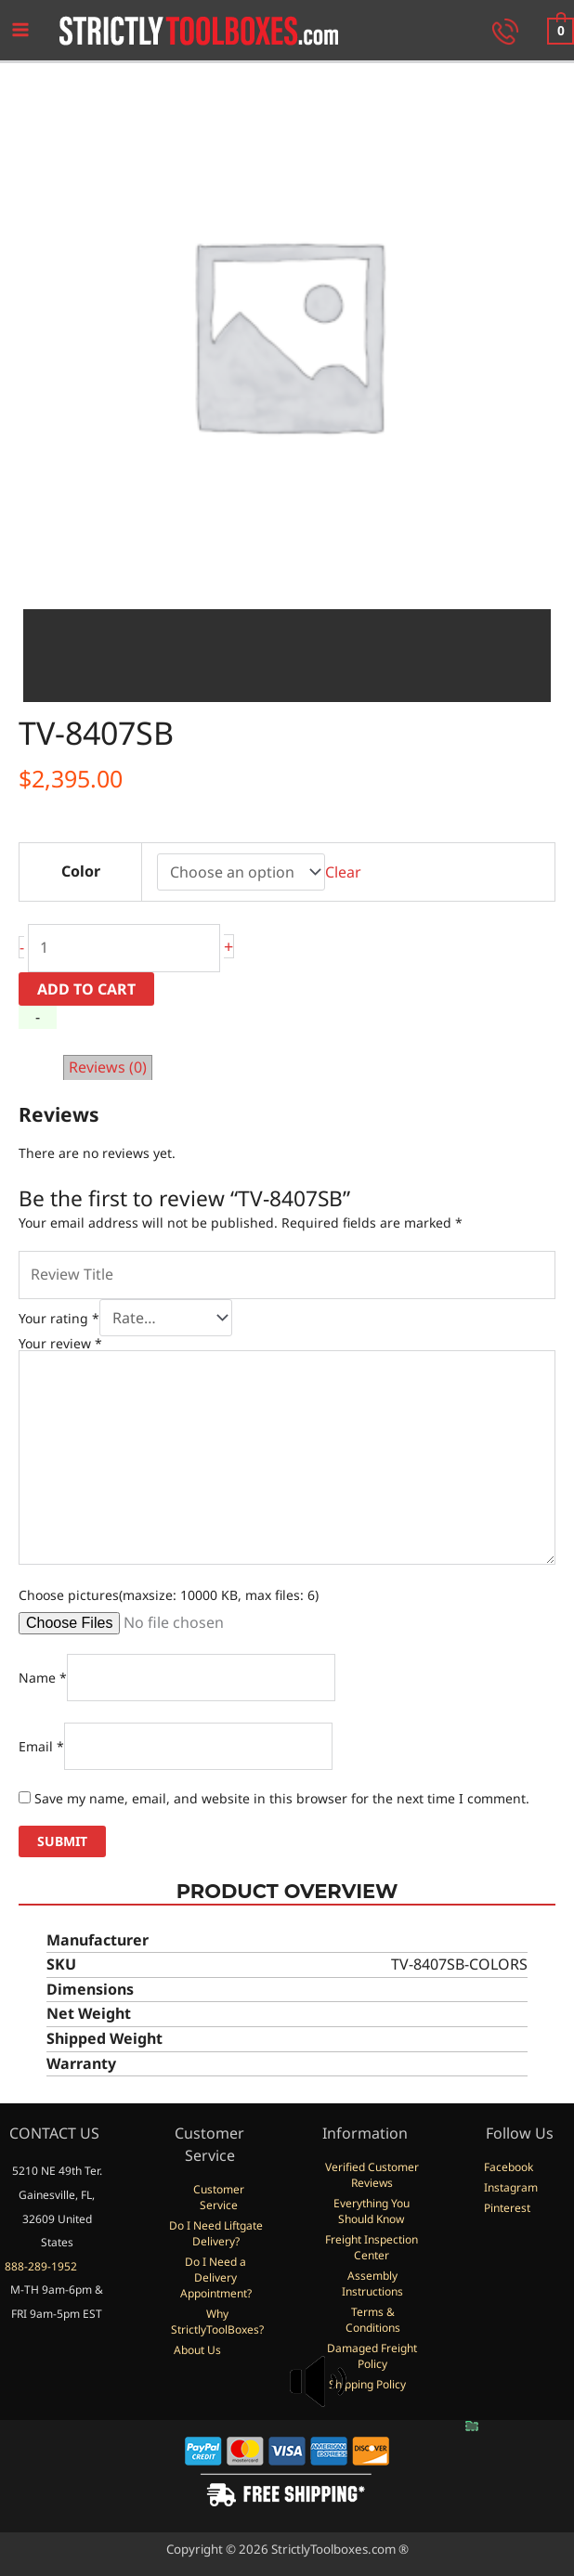 Image resolution: width=574 pixels, height=2576 pixels. Describe the element at coordinates (317, 2381) in the screenshot. I see `volume is set to high` at that location.